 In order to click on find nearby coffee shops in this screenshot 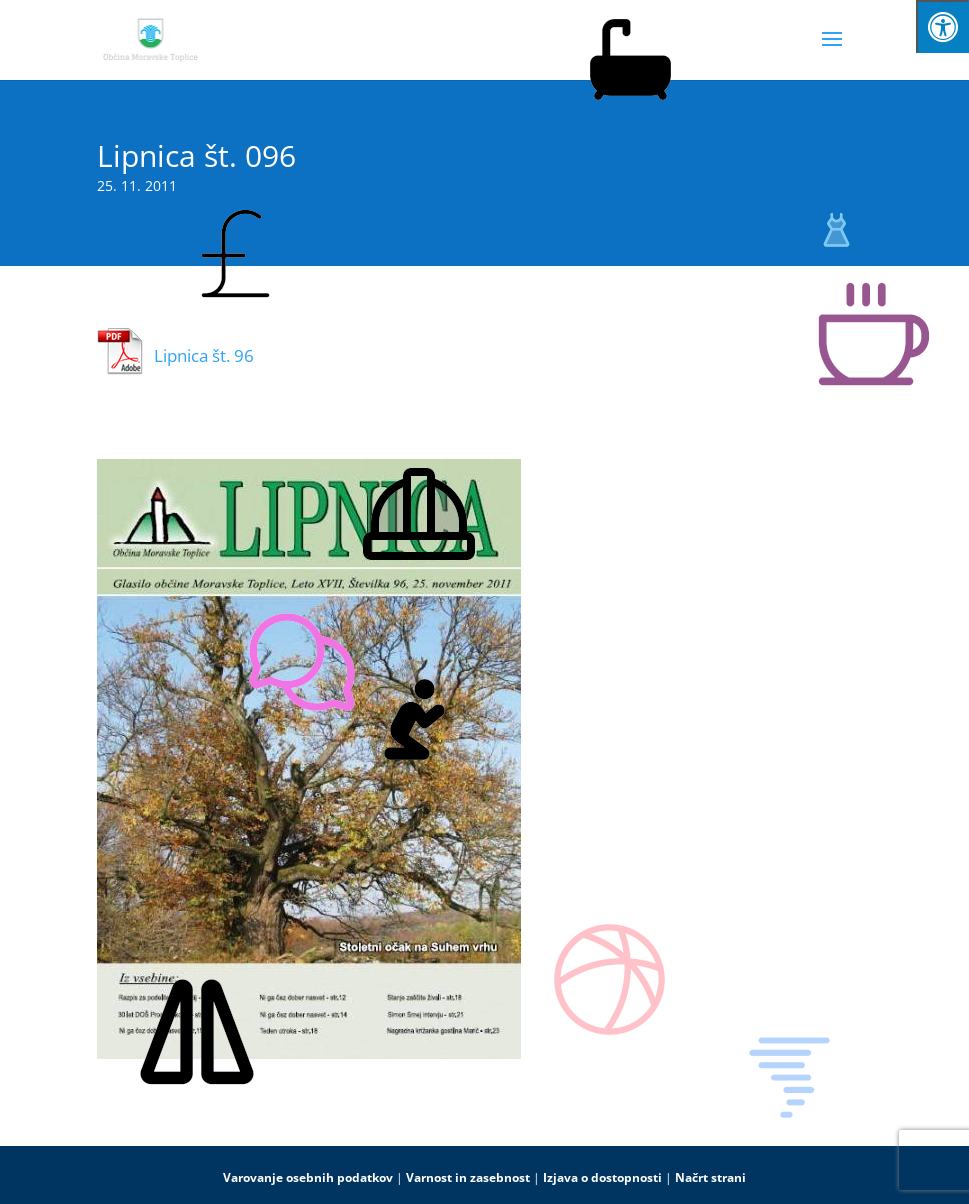, I will do `click(870, 338)`.